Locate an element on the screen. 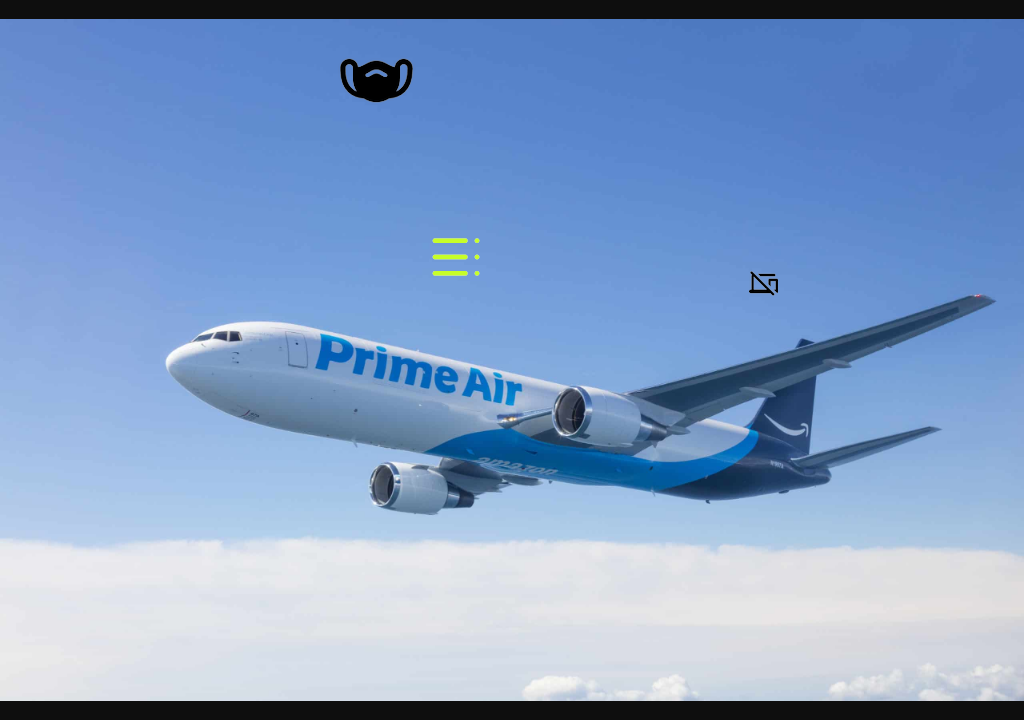 The height and width of the screenshot is (720, 1024). indicates mask required or health safety guidelines is located at coordinates (376, 80).